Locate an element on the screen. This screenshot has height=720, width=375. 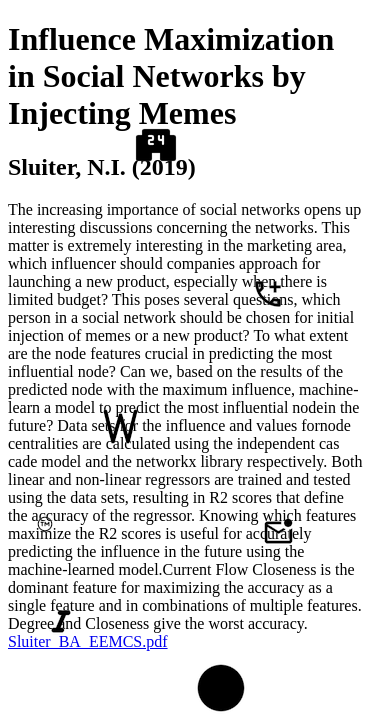
add a new contact to your phone is located at coordinates (268, 294).